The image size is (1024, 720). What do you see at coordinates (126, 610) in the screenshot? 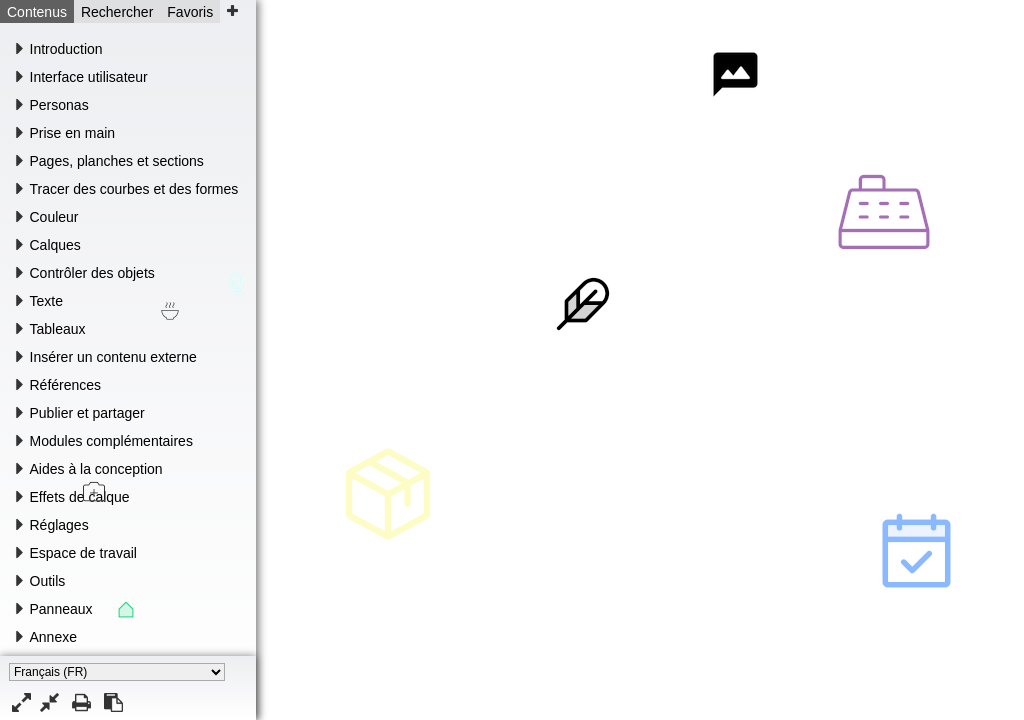
I see `go to home screen` at bounding box center [126, 610].